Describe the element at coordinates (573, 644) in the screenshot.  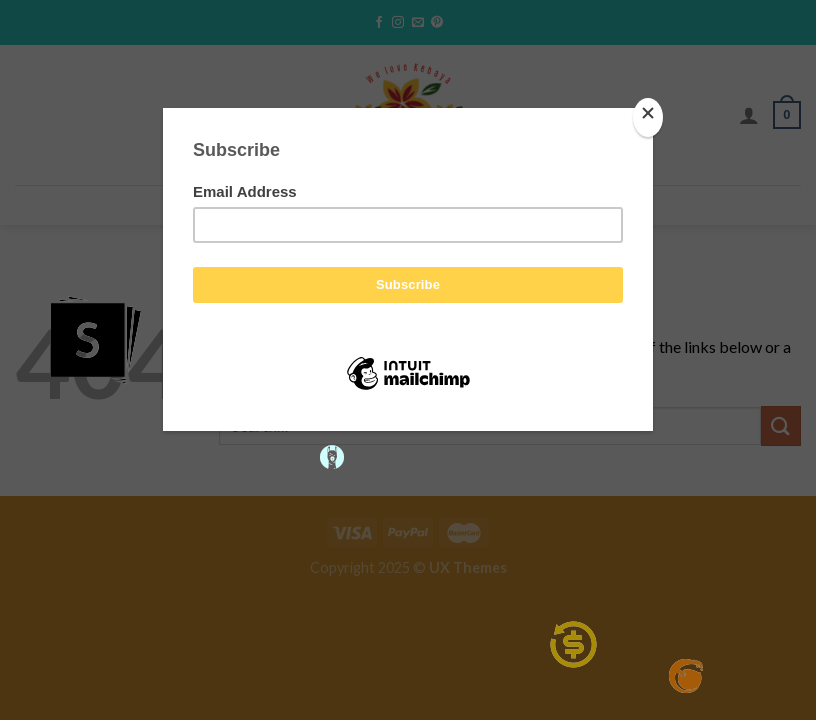
I see `request a refund for a purchase` at that location.